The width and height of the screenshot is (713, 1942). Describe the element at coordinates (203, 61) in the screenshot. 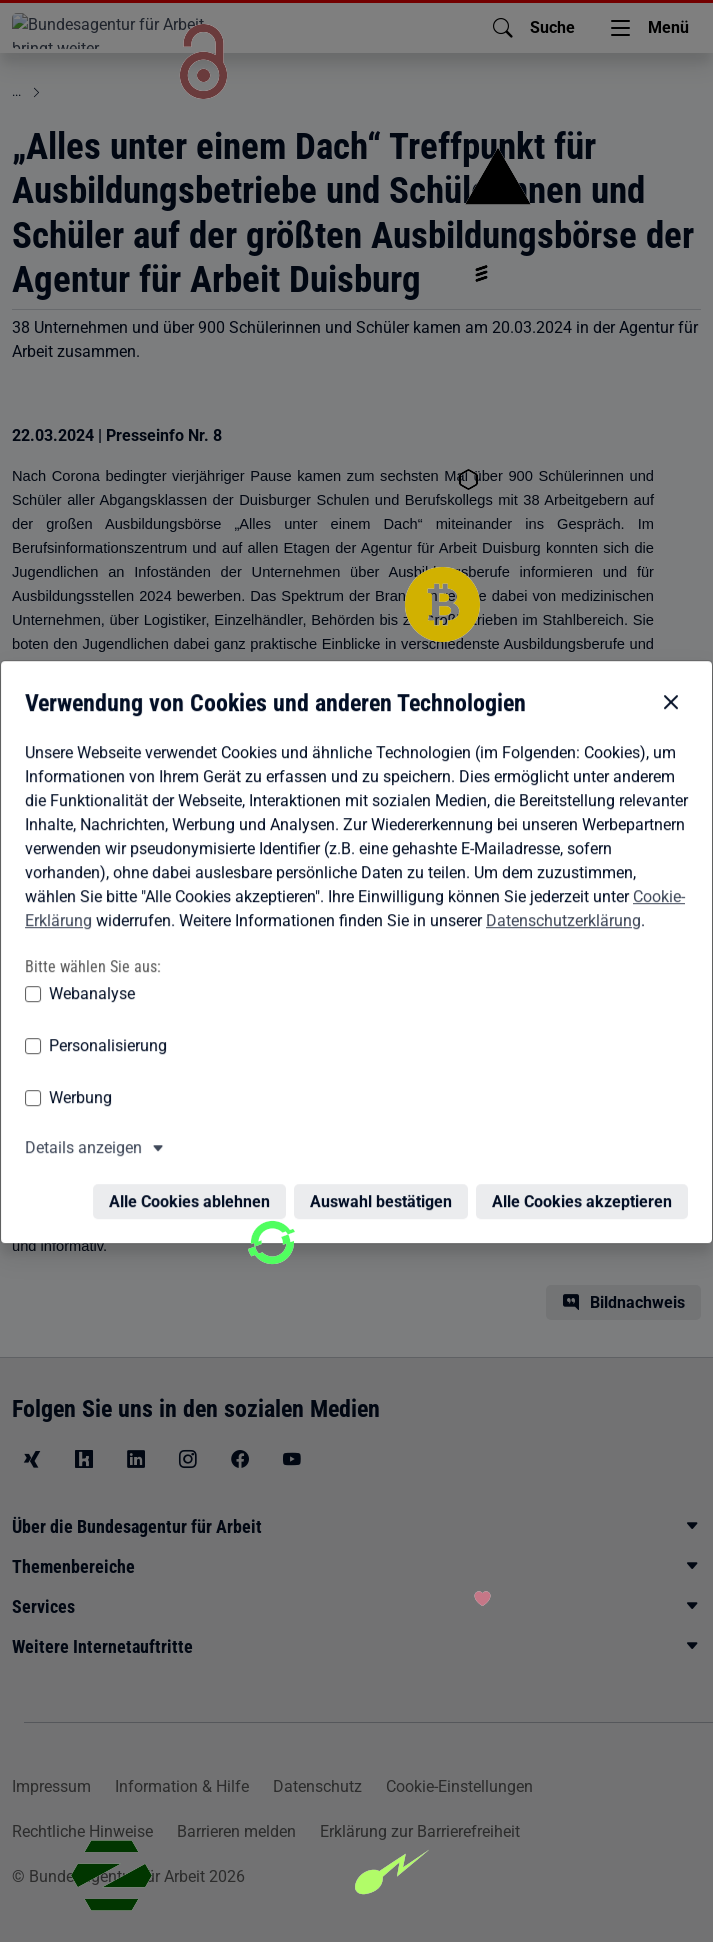

I see `indicates open access content available without subscription` at that location.